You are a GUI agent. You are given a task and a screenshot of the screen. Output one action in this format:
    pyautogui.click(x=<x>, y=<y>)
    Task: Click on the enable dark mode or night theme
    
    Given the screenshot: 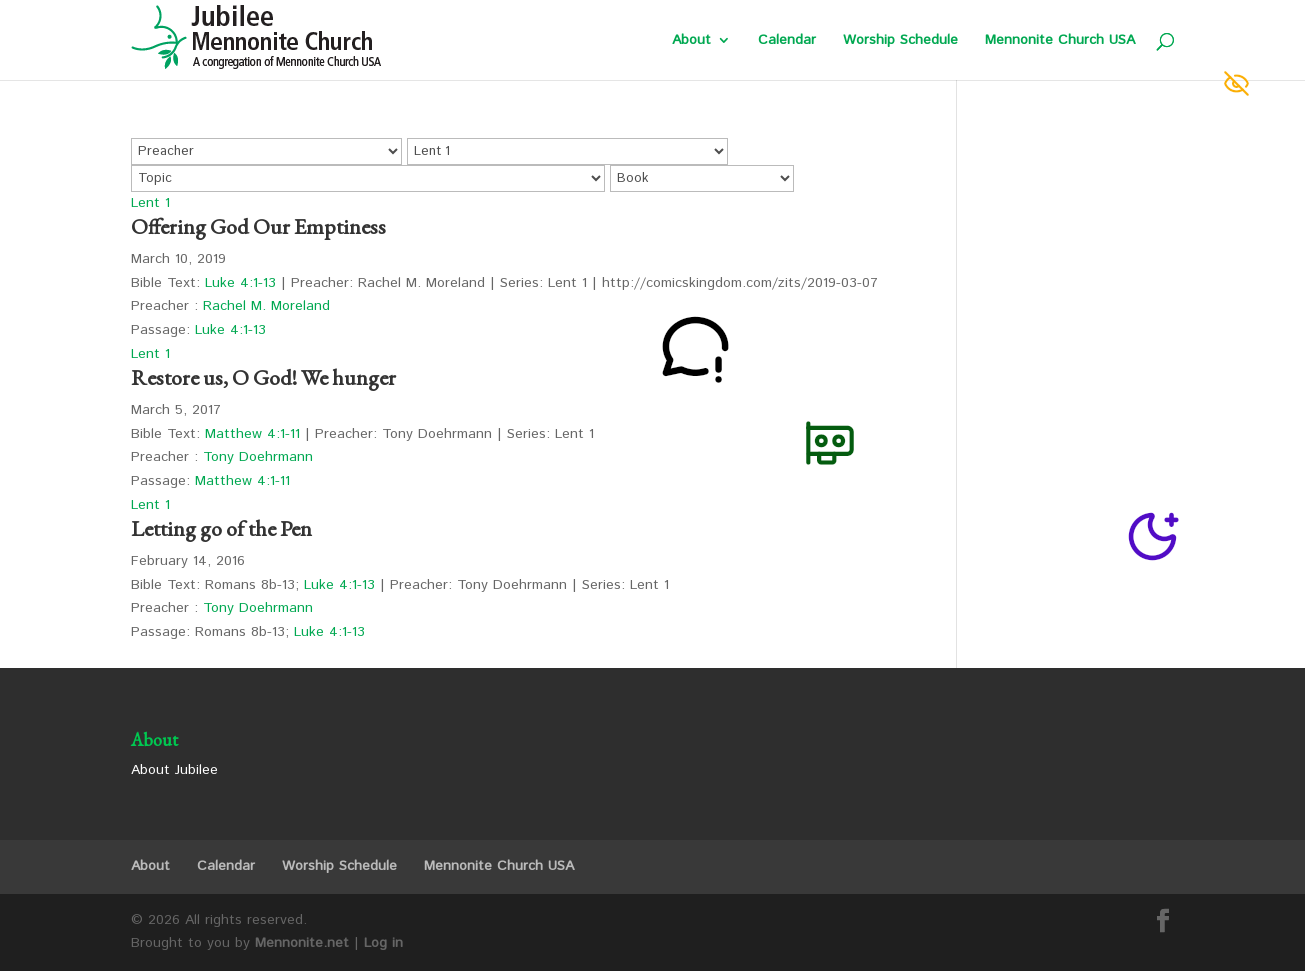 What is the action you would take?
    pyautogui.click(x=1152, y=536)
    